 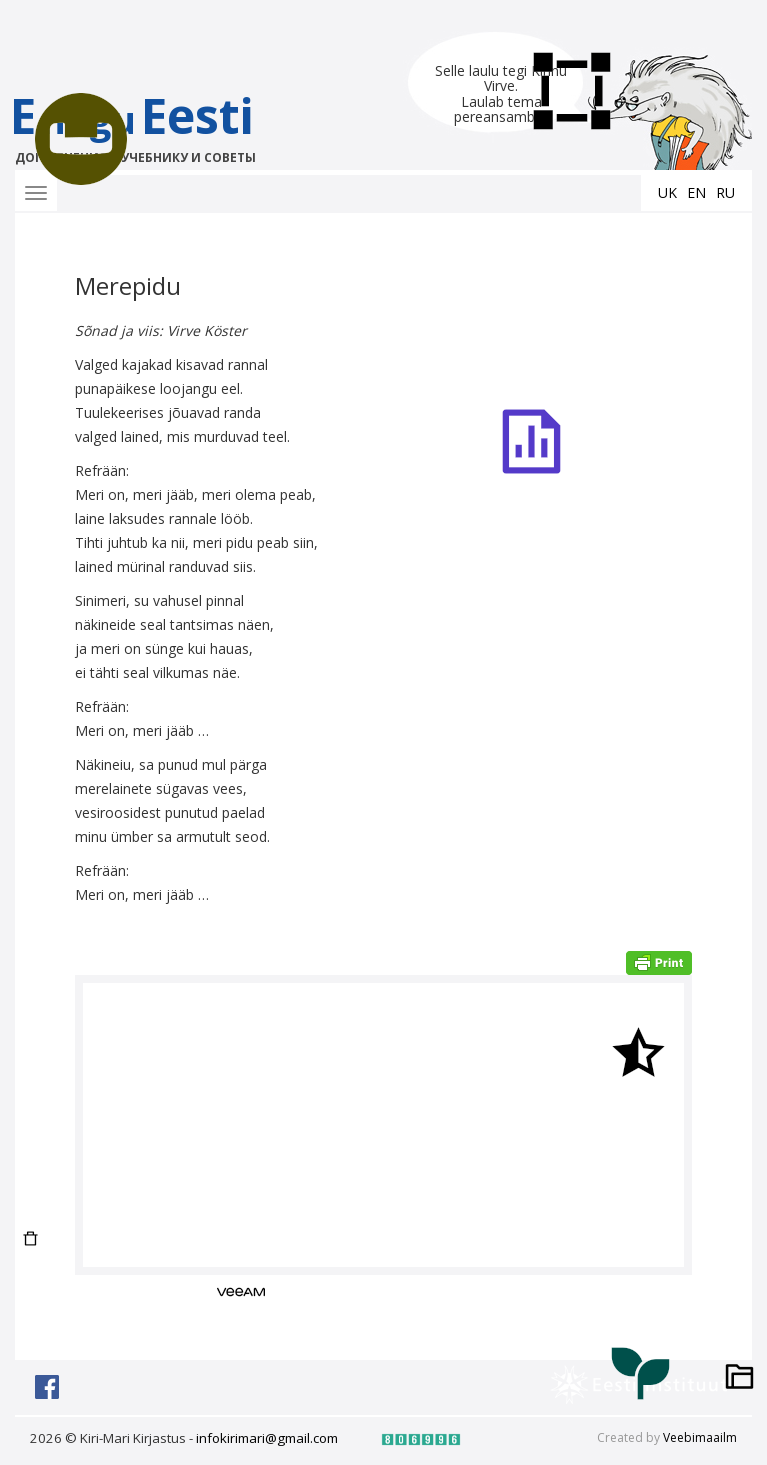 What do you see at coordinates (30, 1238) in the screenshot?
I see `delete selected item` at bounding box center [30, 1238].